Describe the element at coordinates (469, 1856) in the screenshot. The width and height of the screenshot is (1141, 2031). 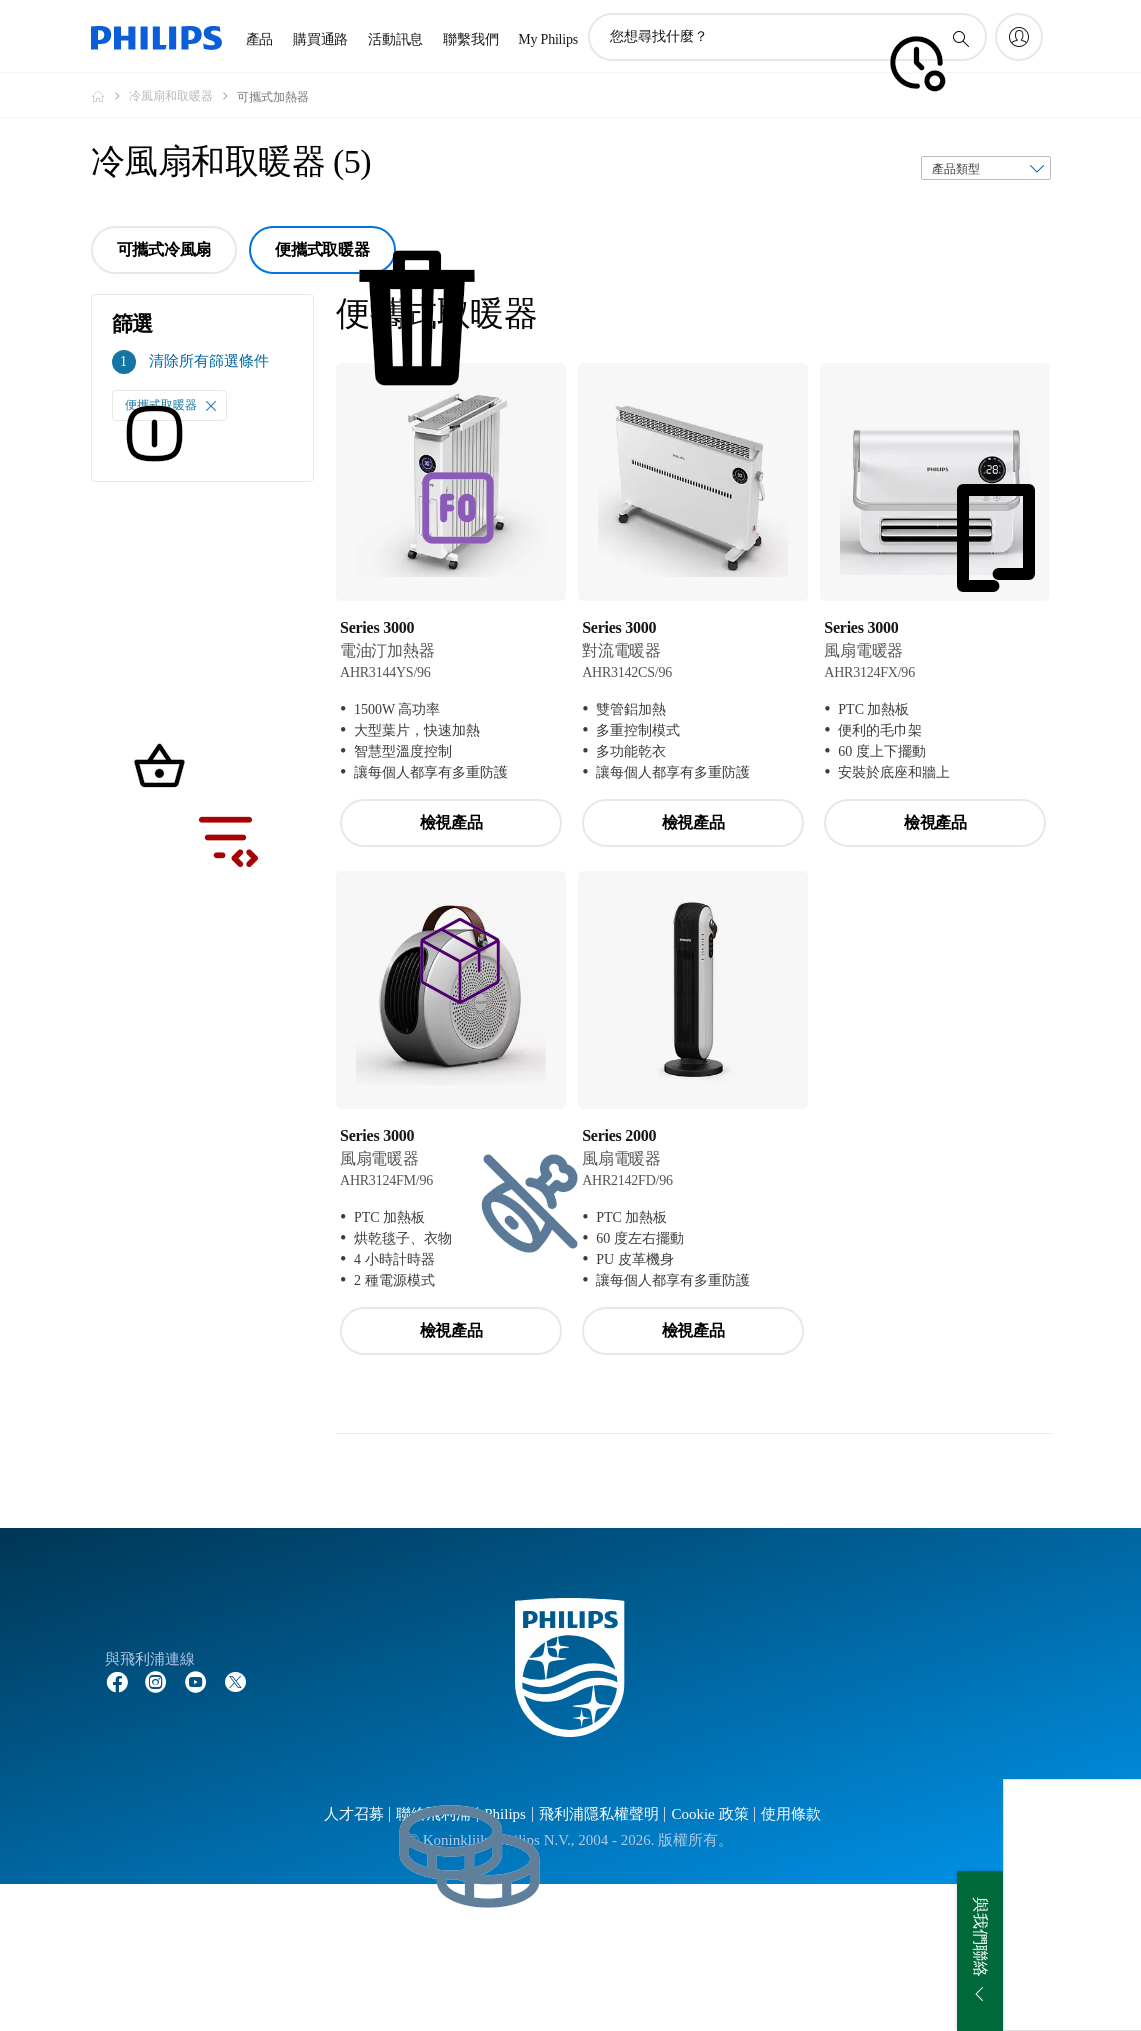
I see `view your coin balance or currency` at that location.